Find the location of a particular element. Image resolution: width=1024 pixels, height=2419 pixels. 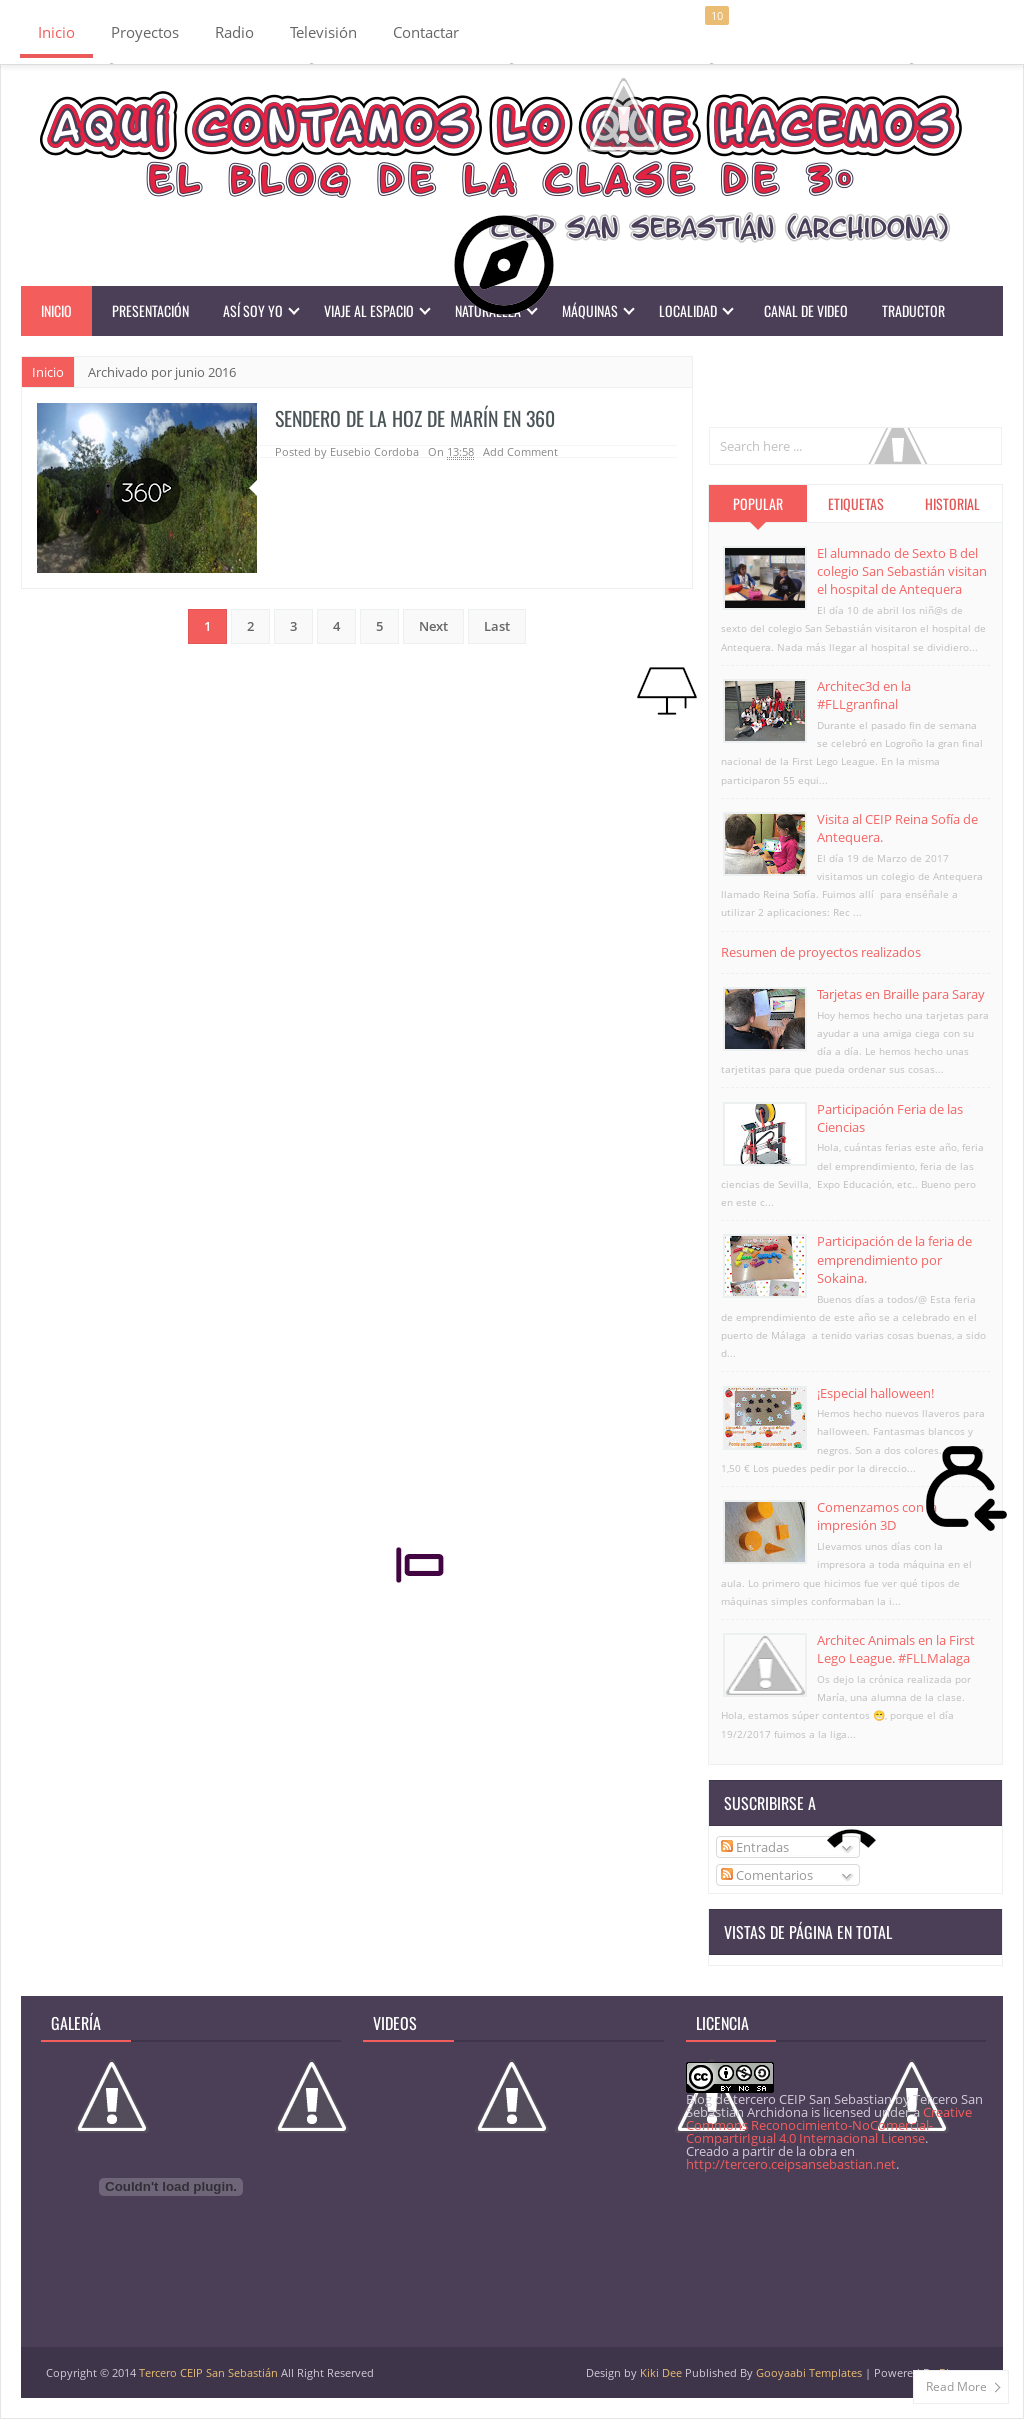

toggle desk lamp or reading light is located at coordinates (667, 691).